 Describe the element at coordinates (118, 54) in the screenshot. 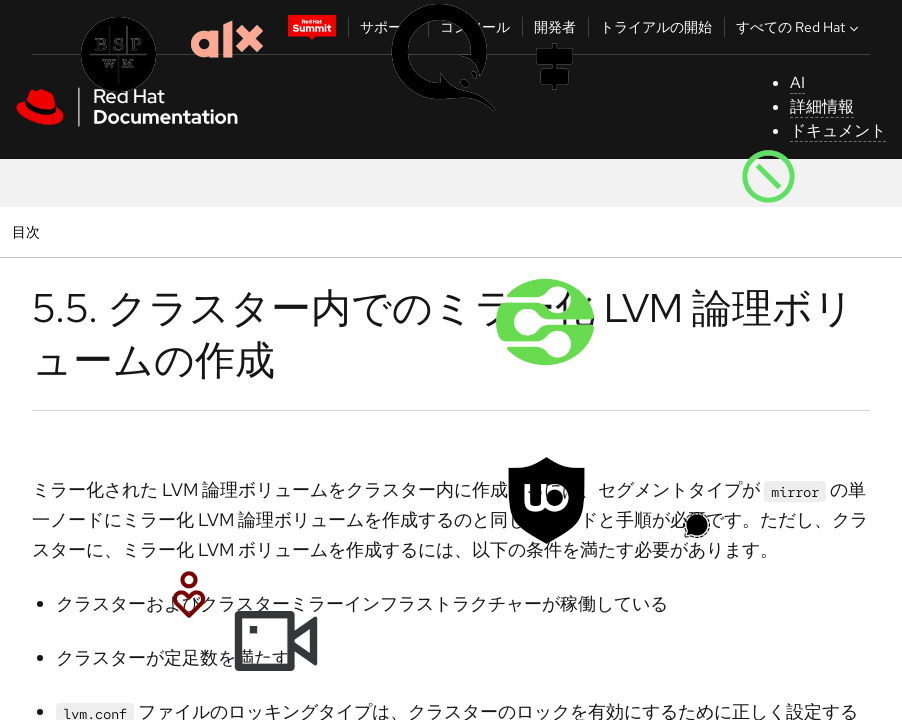

I see `bspwm tiling window manager logo` at that location.